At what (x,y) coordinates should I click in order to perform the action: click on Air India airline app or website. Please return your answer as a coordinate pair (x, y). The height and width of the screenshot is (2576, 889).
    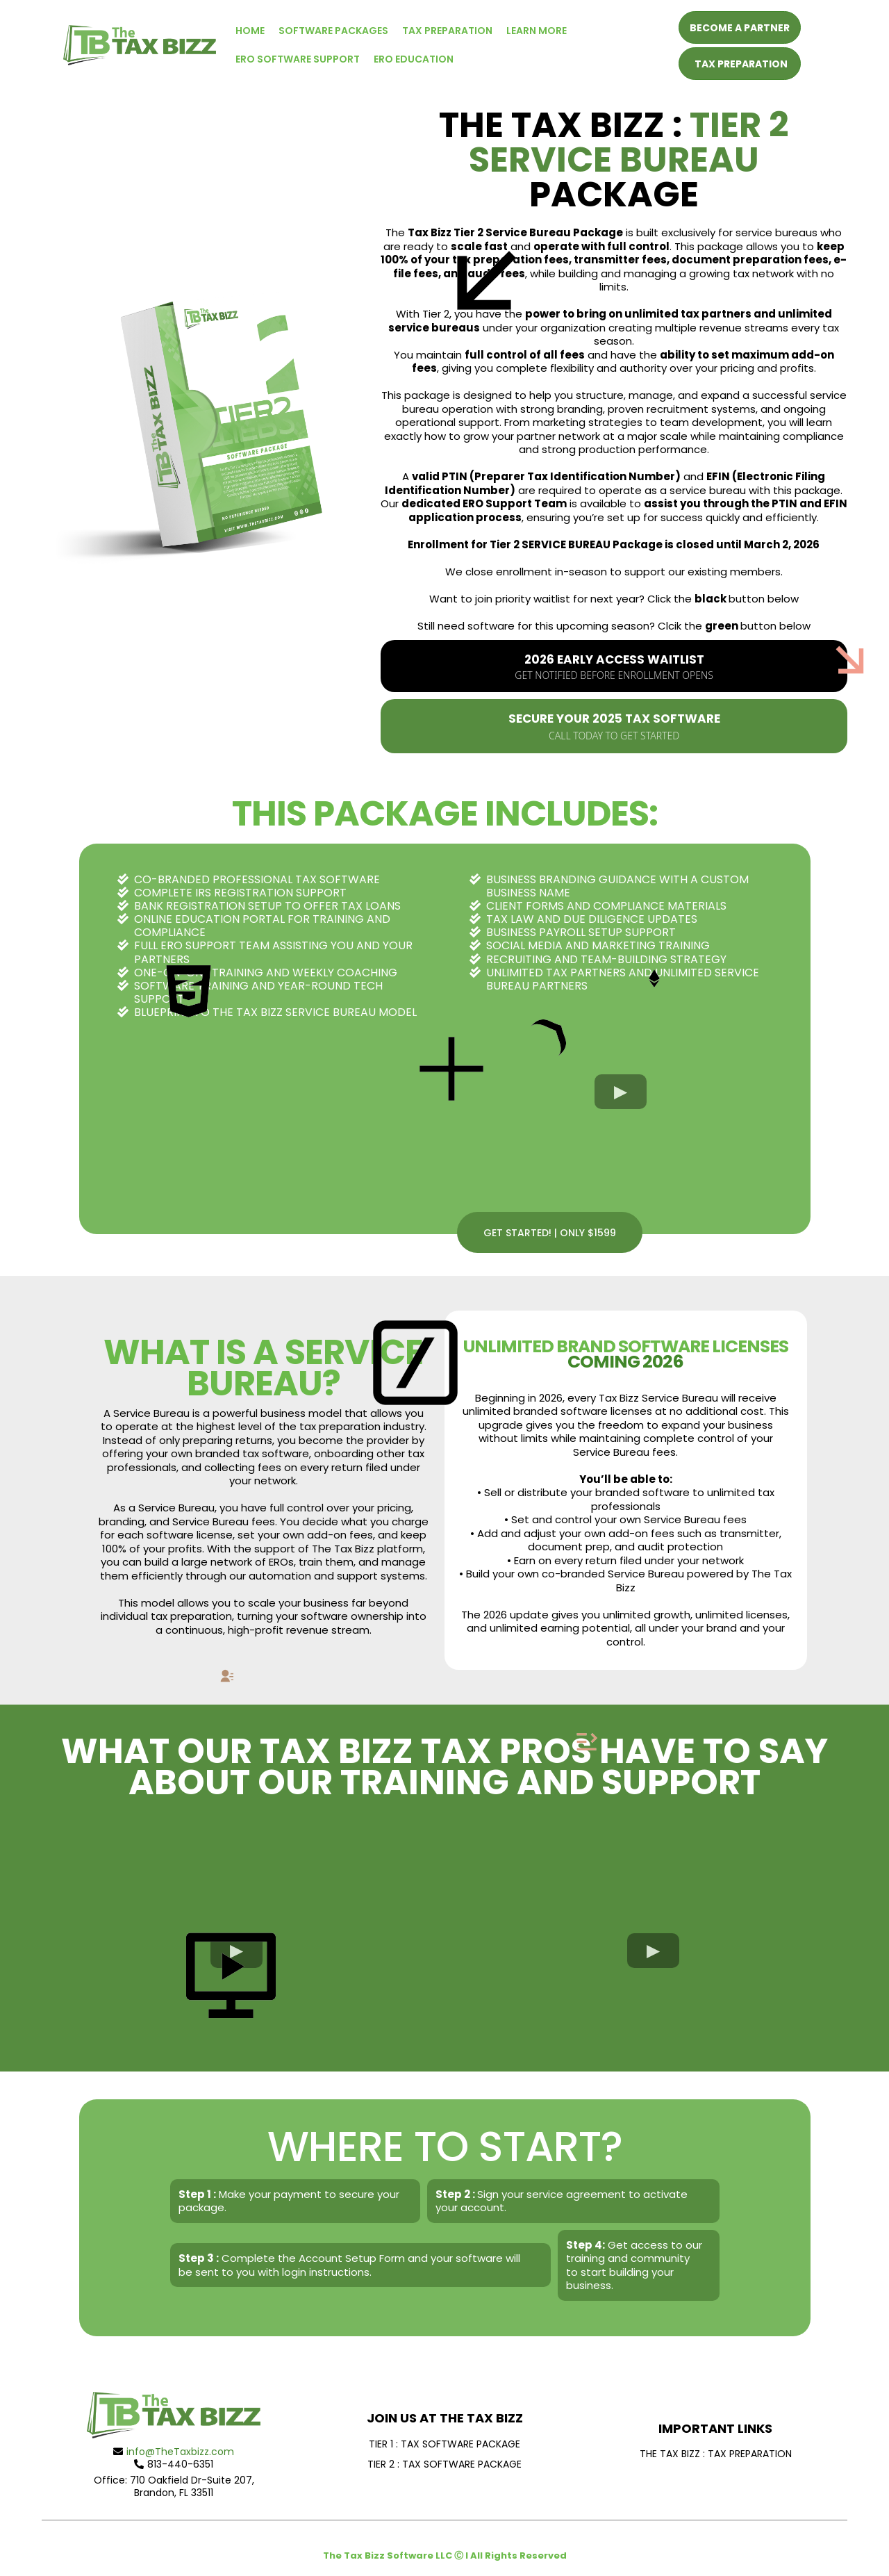
    Looking at the image, I should click on (548, 1037).